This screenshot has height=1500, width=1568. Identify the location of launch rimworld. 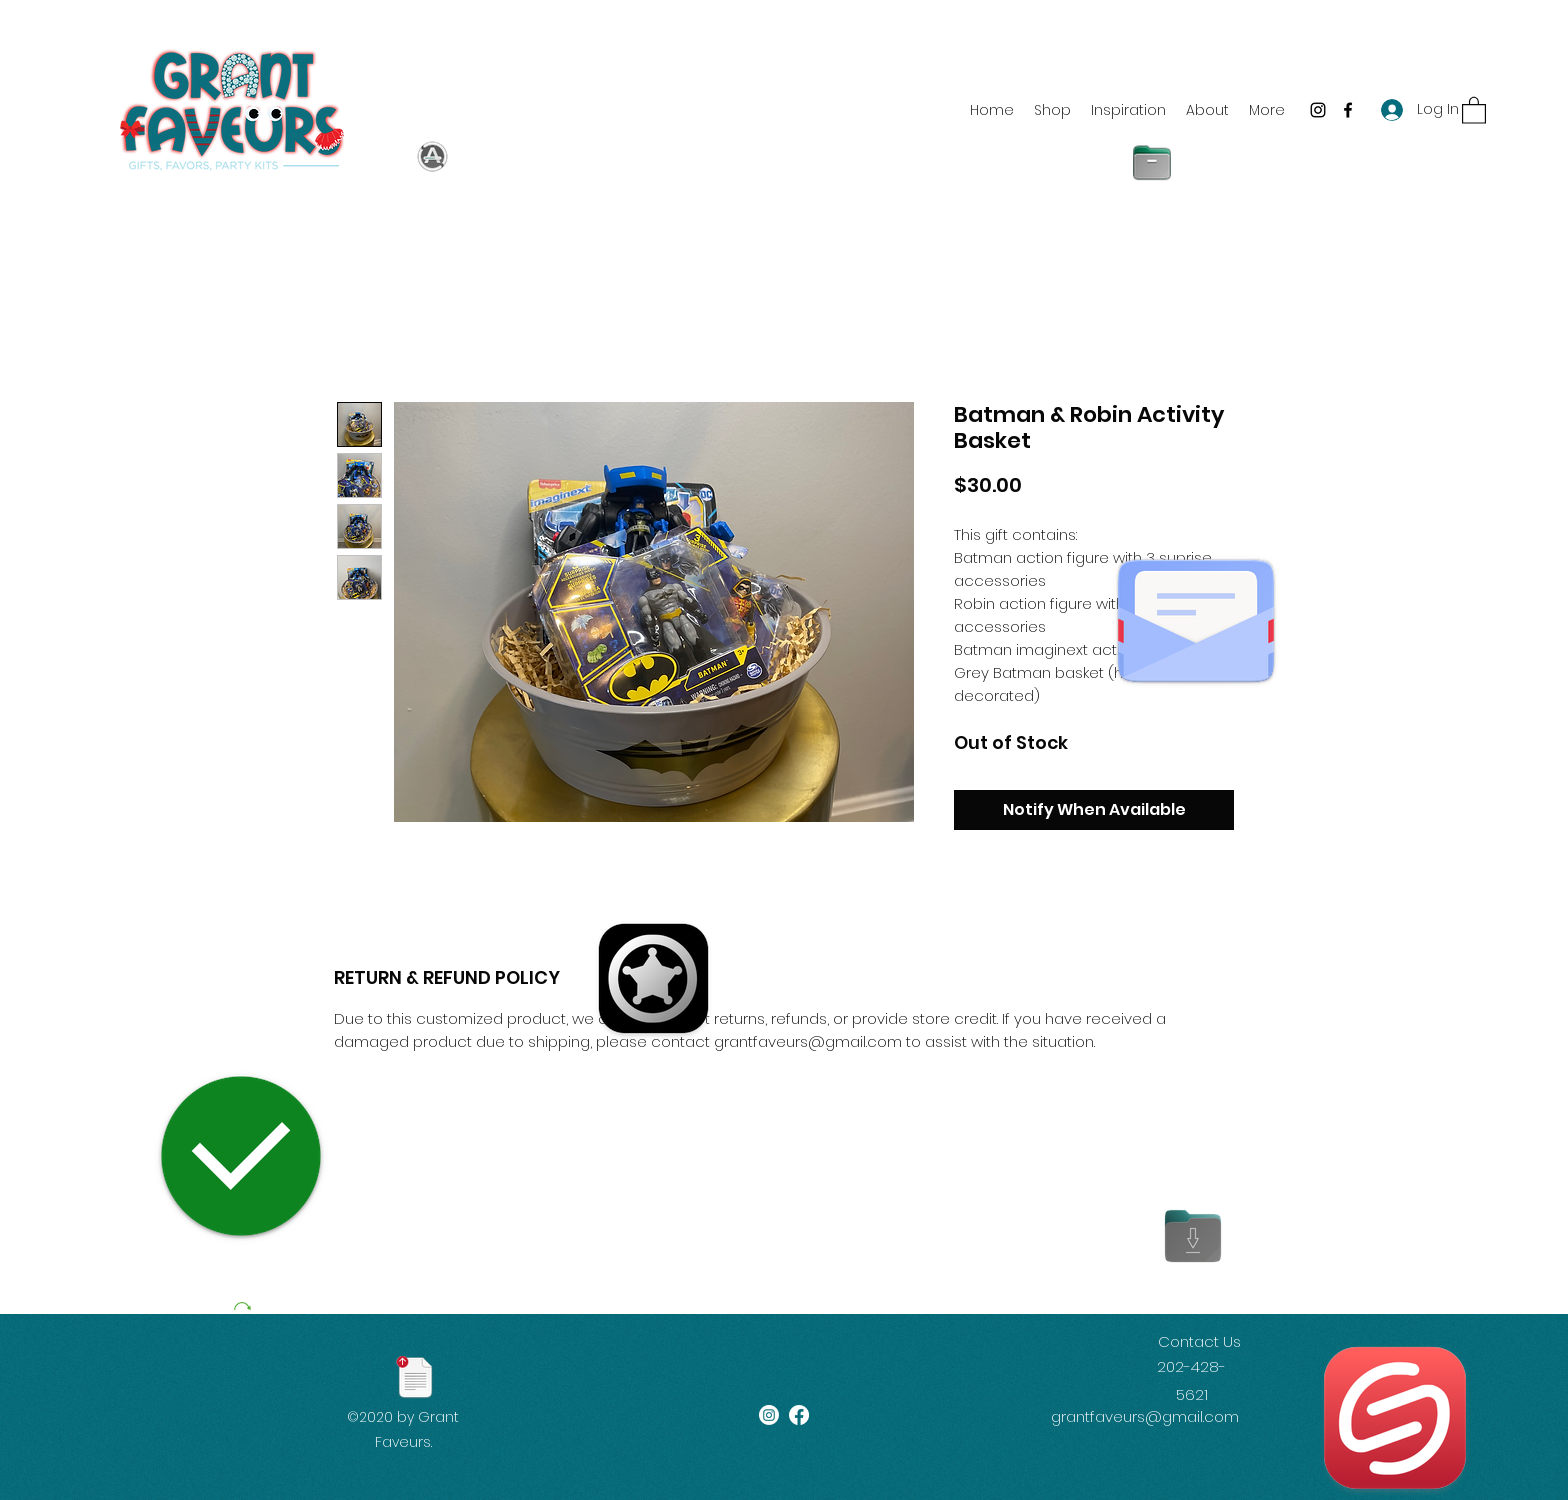
(653, 978).